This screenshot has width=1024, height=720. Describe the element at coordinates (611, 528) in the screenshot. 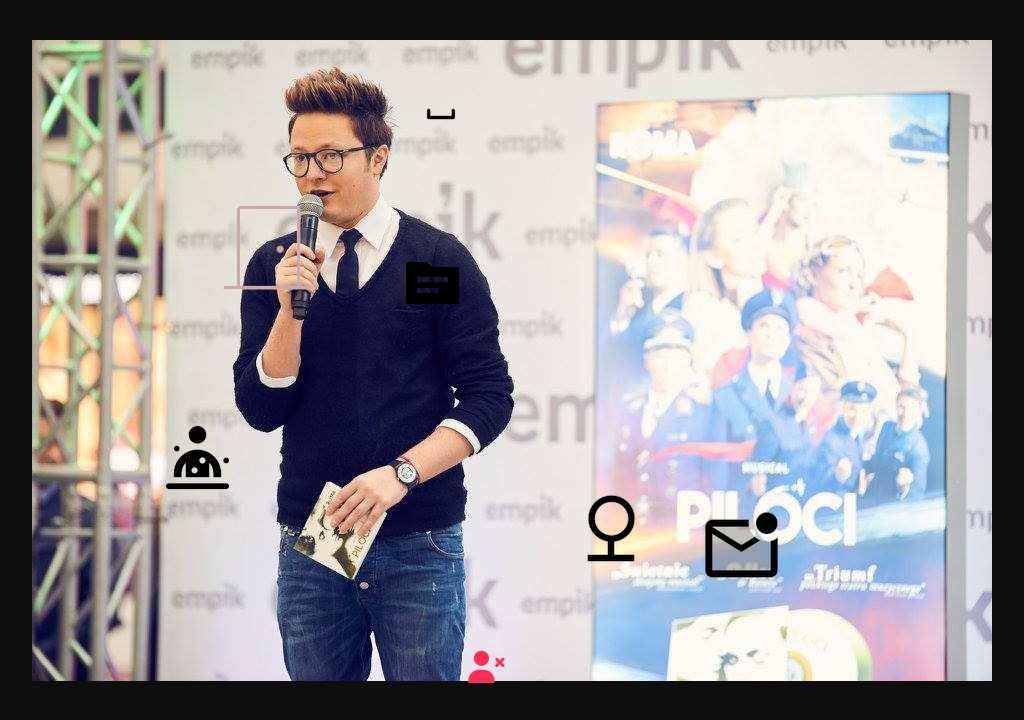

I see `view nature or outdoor-related content` at that location.